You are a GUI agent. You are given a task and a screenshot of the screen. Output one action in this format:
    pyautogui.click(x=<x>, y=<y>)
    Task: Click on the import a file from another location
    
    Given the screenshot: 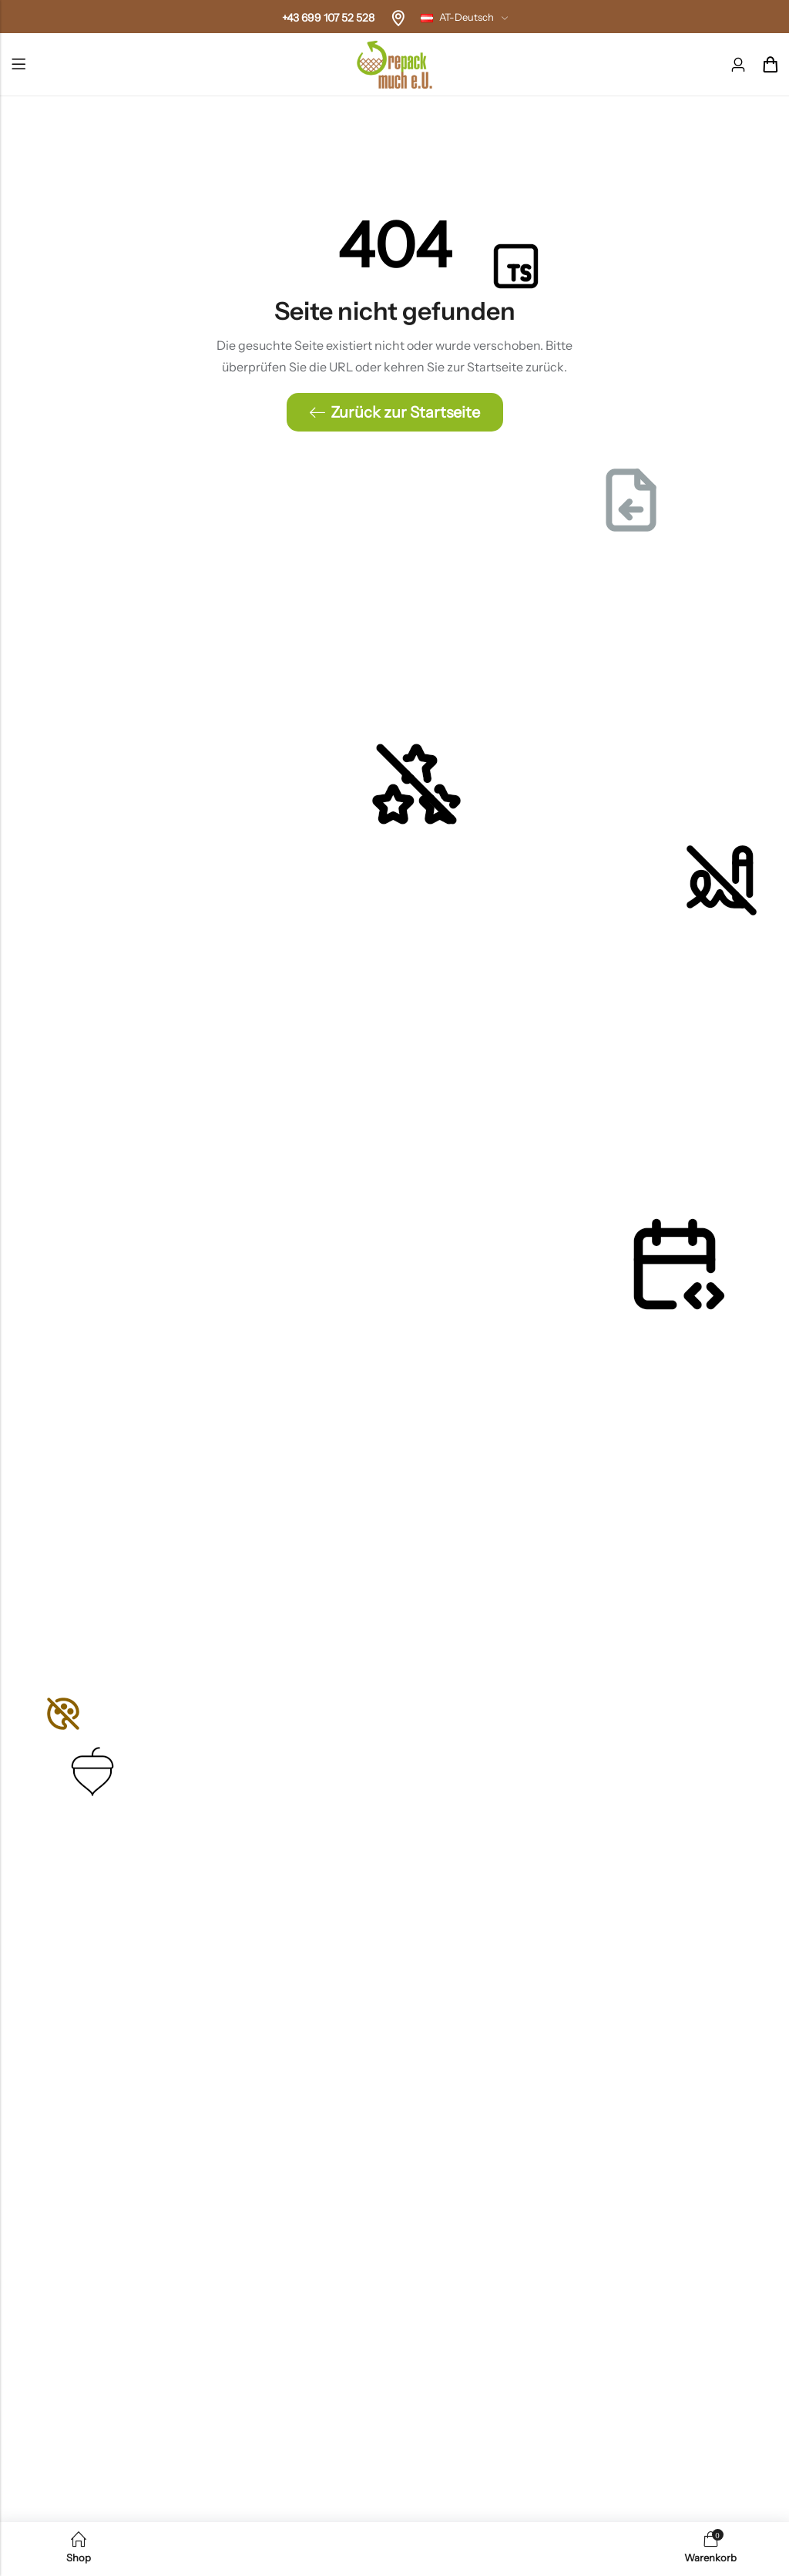 What is the action you would take?
    pyautogui.click(x=631, y=500)
    